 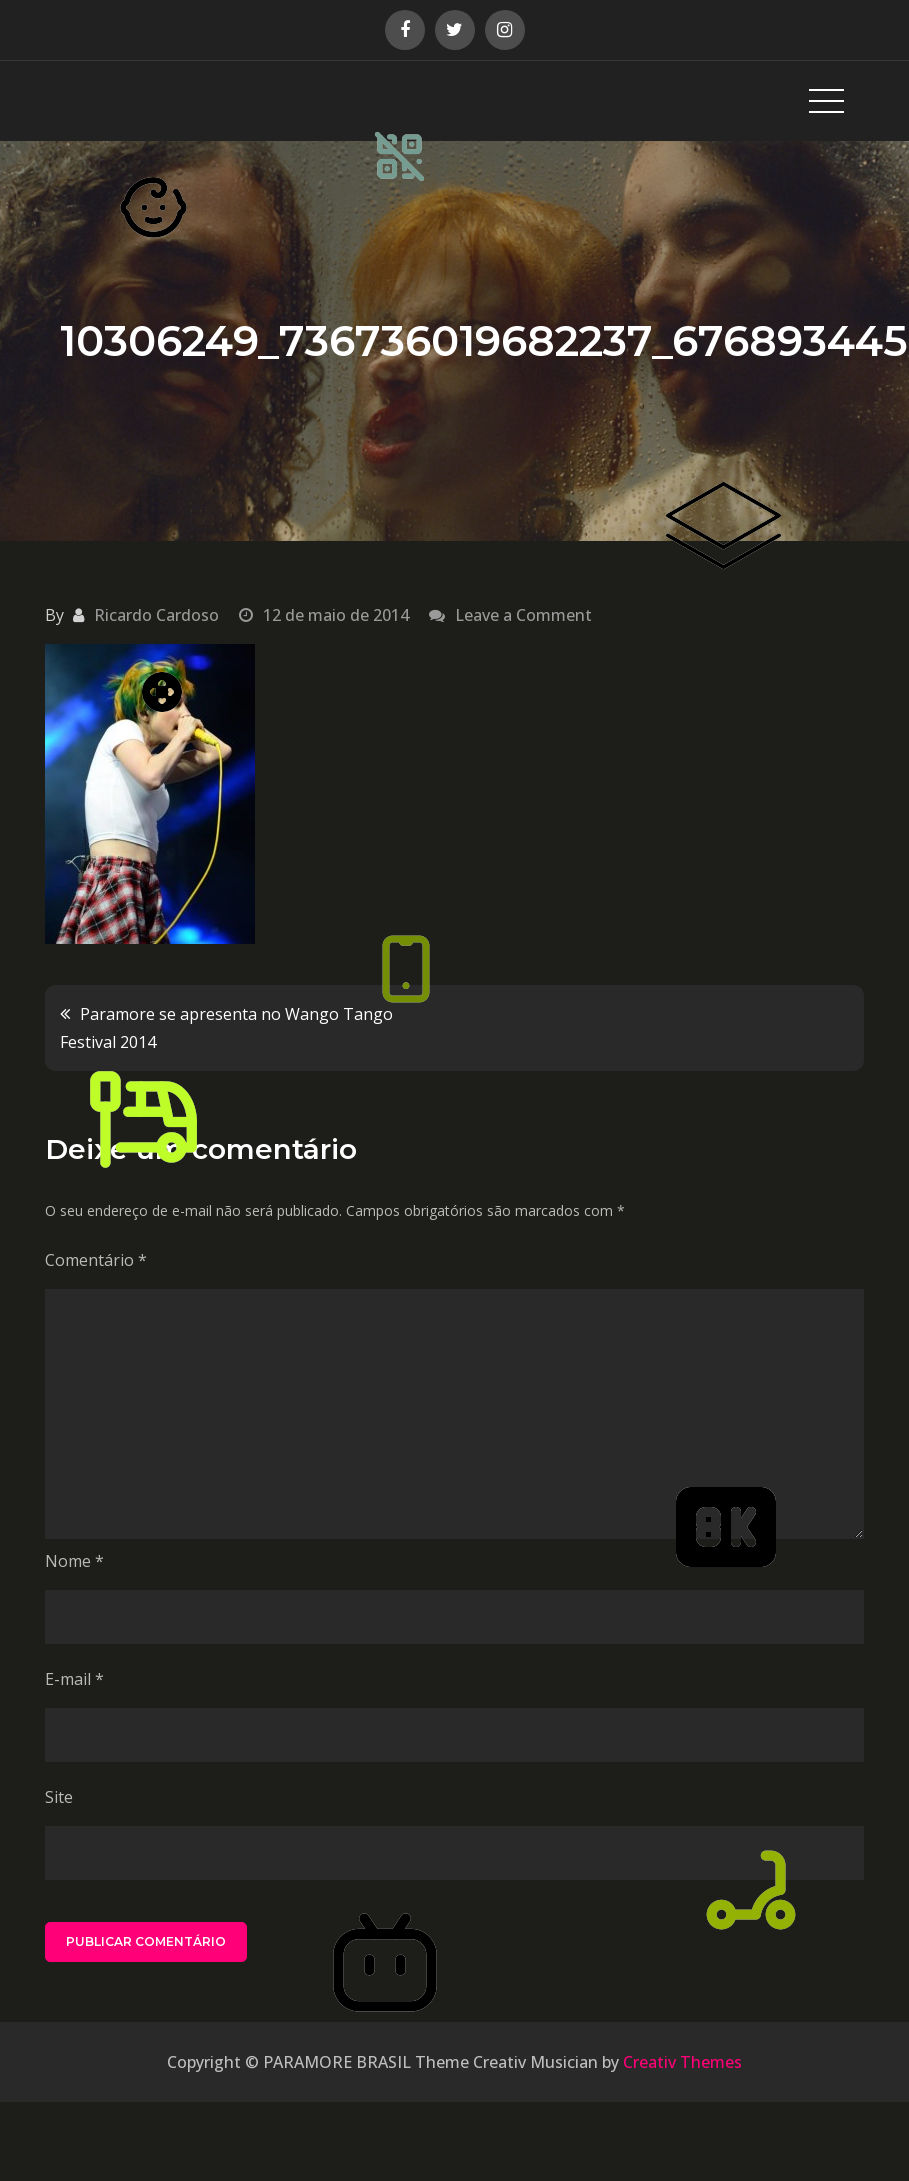 What do you see at coordinates (723, 527) in the screenshot?
I see `view layers or stacked content` at bounding box center [723, 527].